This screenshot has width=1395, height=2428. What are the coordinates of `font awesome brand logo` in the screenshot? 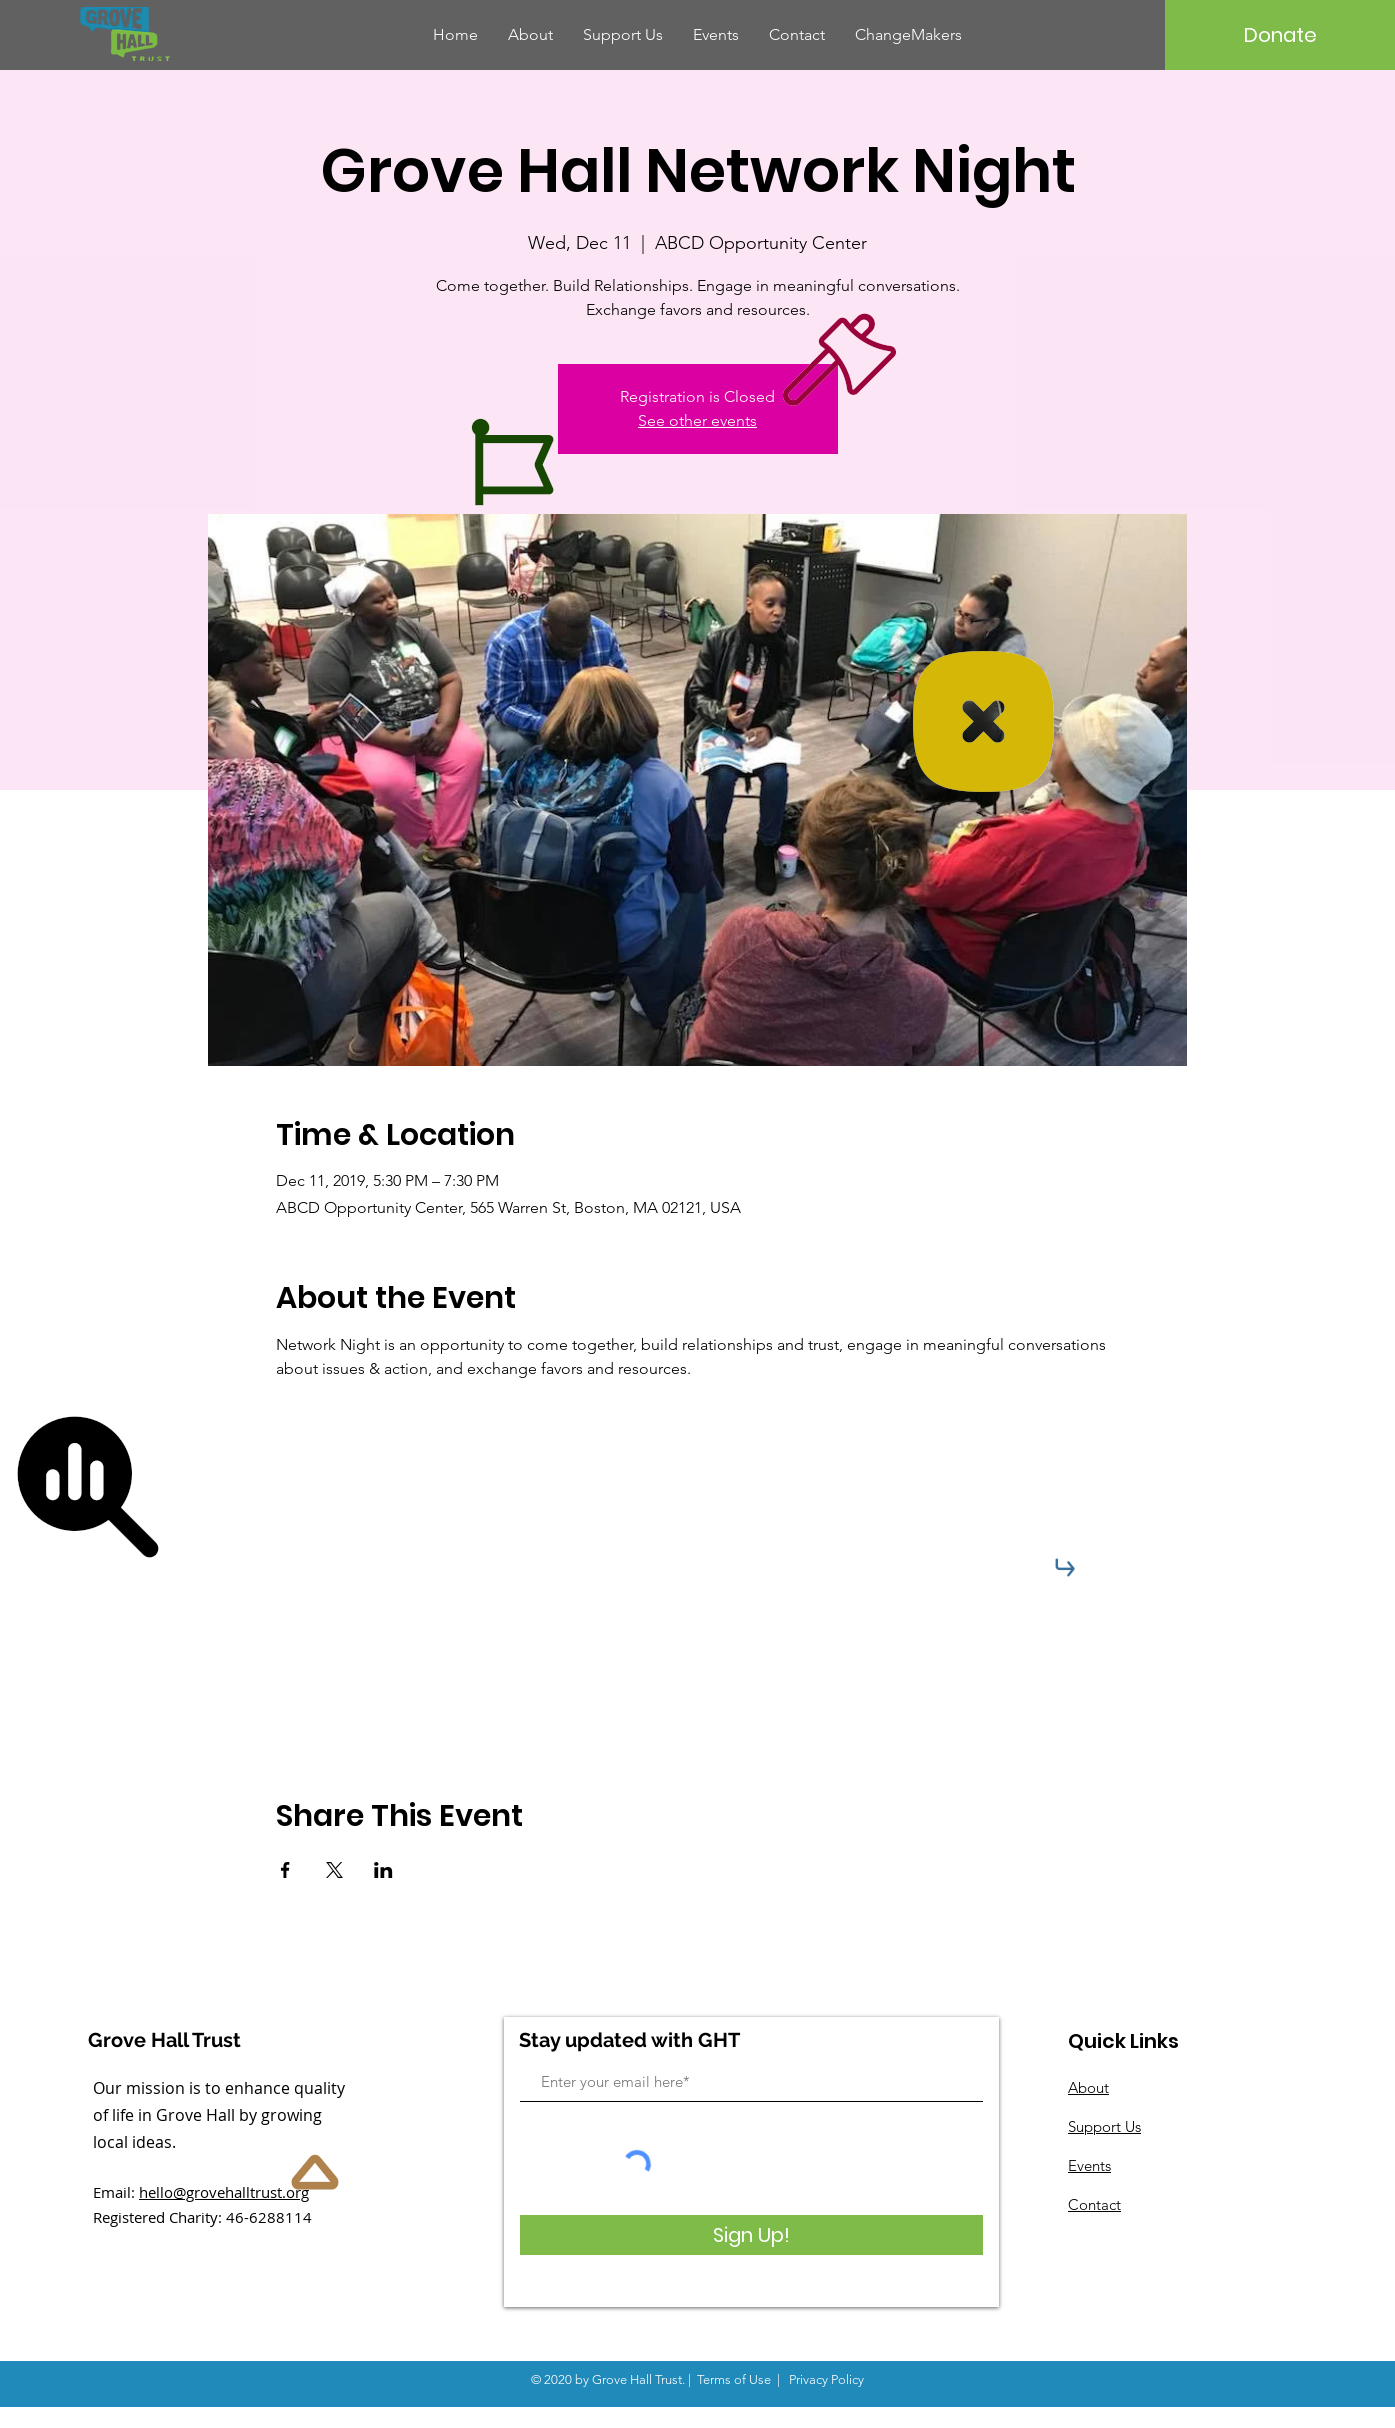 It's located at (513, 462).